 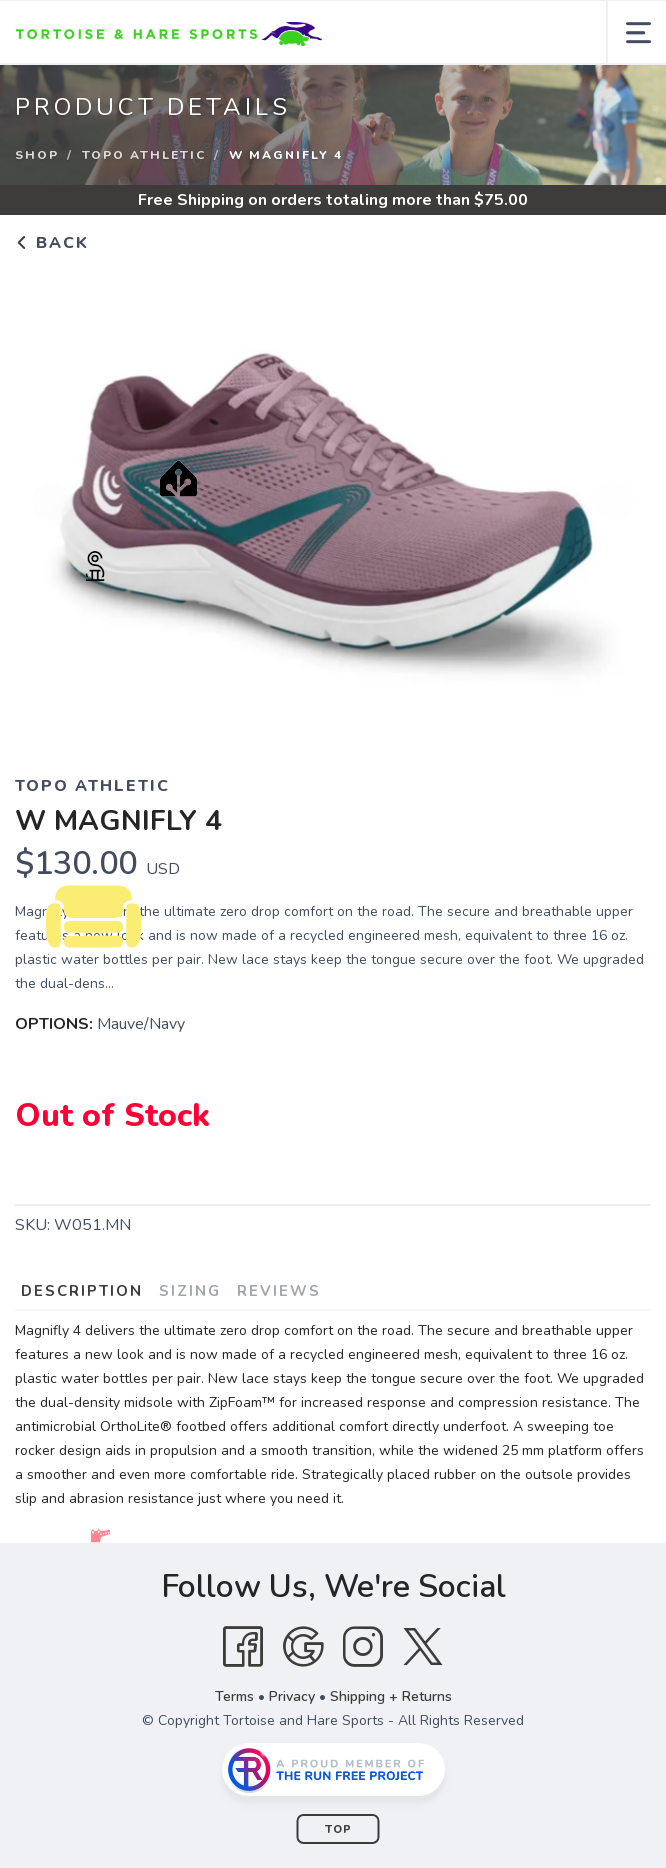 I want to click on open Home Assistant app, so click(x=178, y=478).